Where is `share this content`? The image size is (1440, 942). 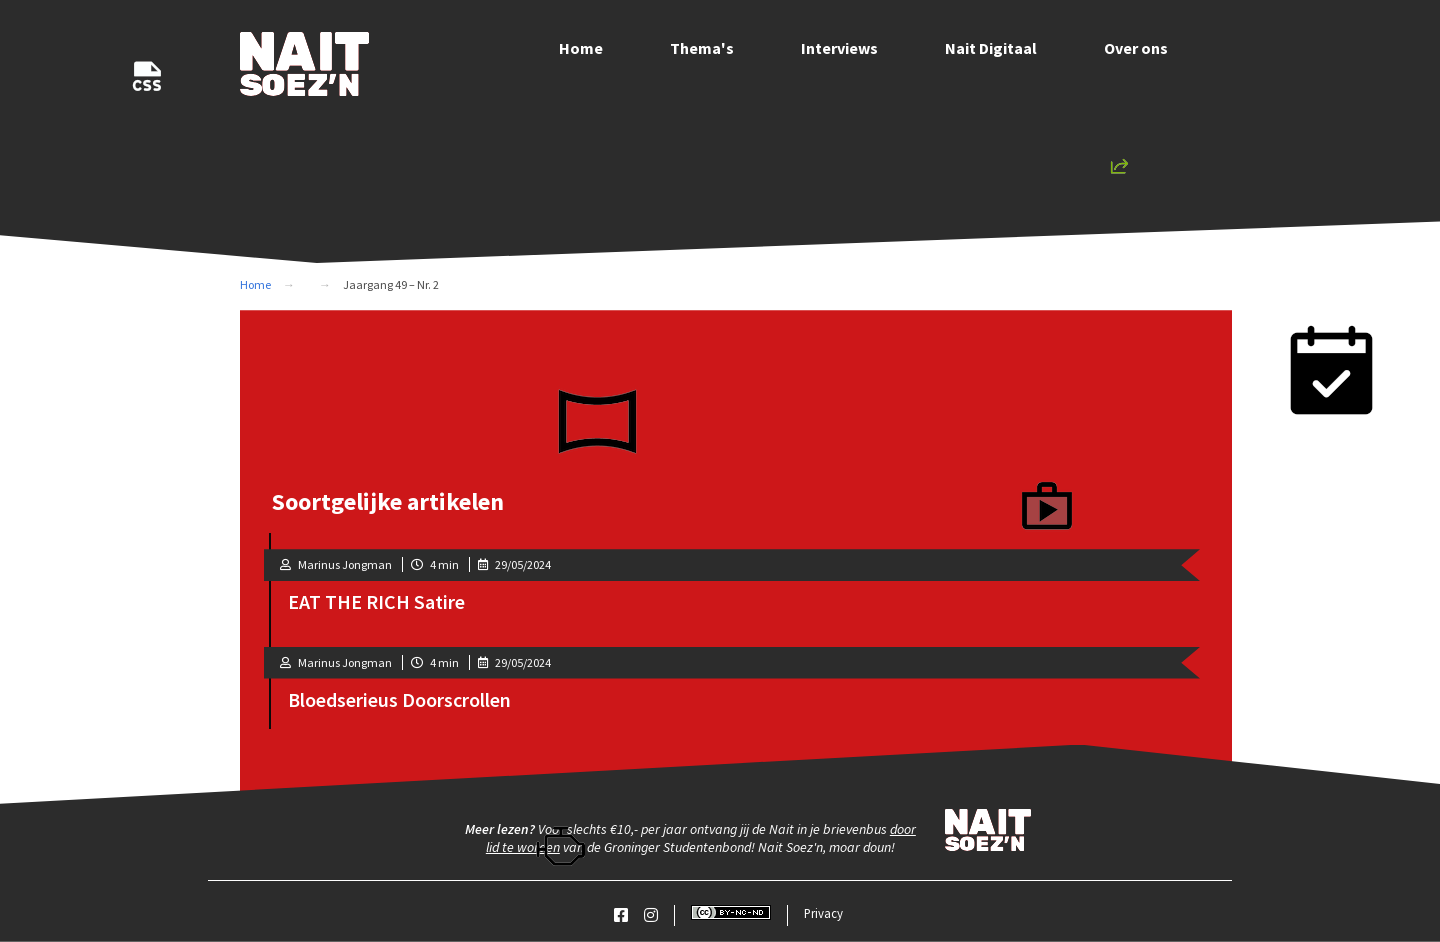 share this content is located at coordinates (1119, 165).